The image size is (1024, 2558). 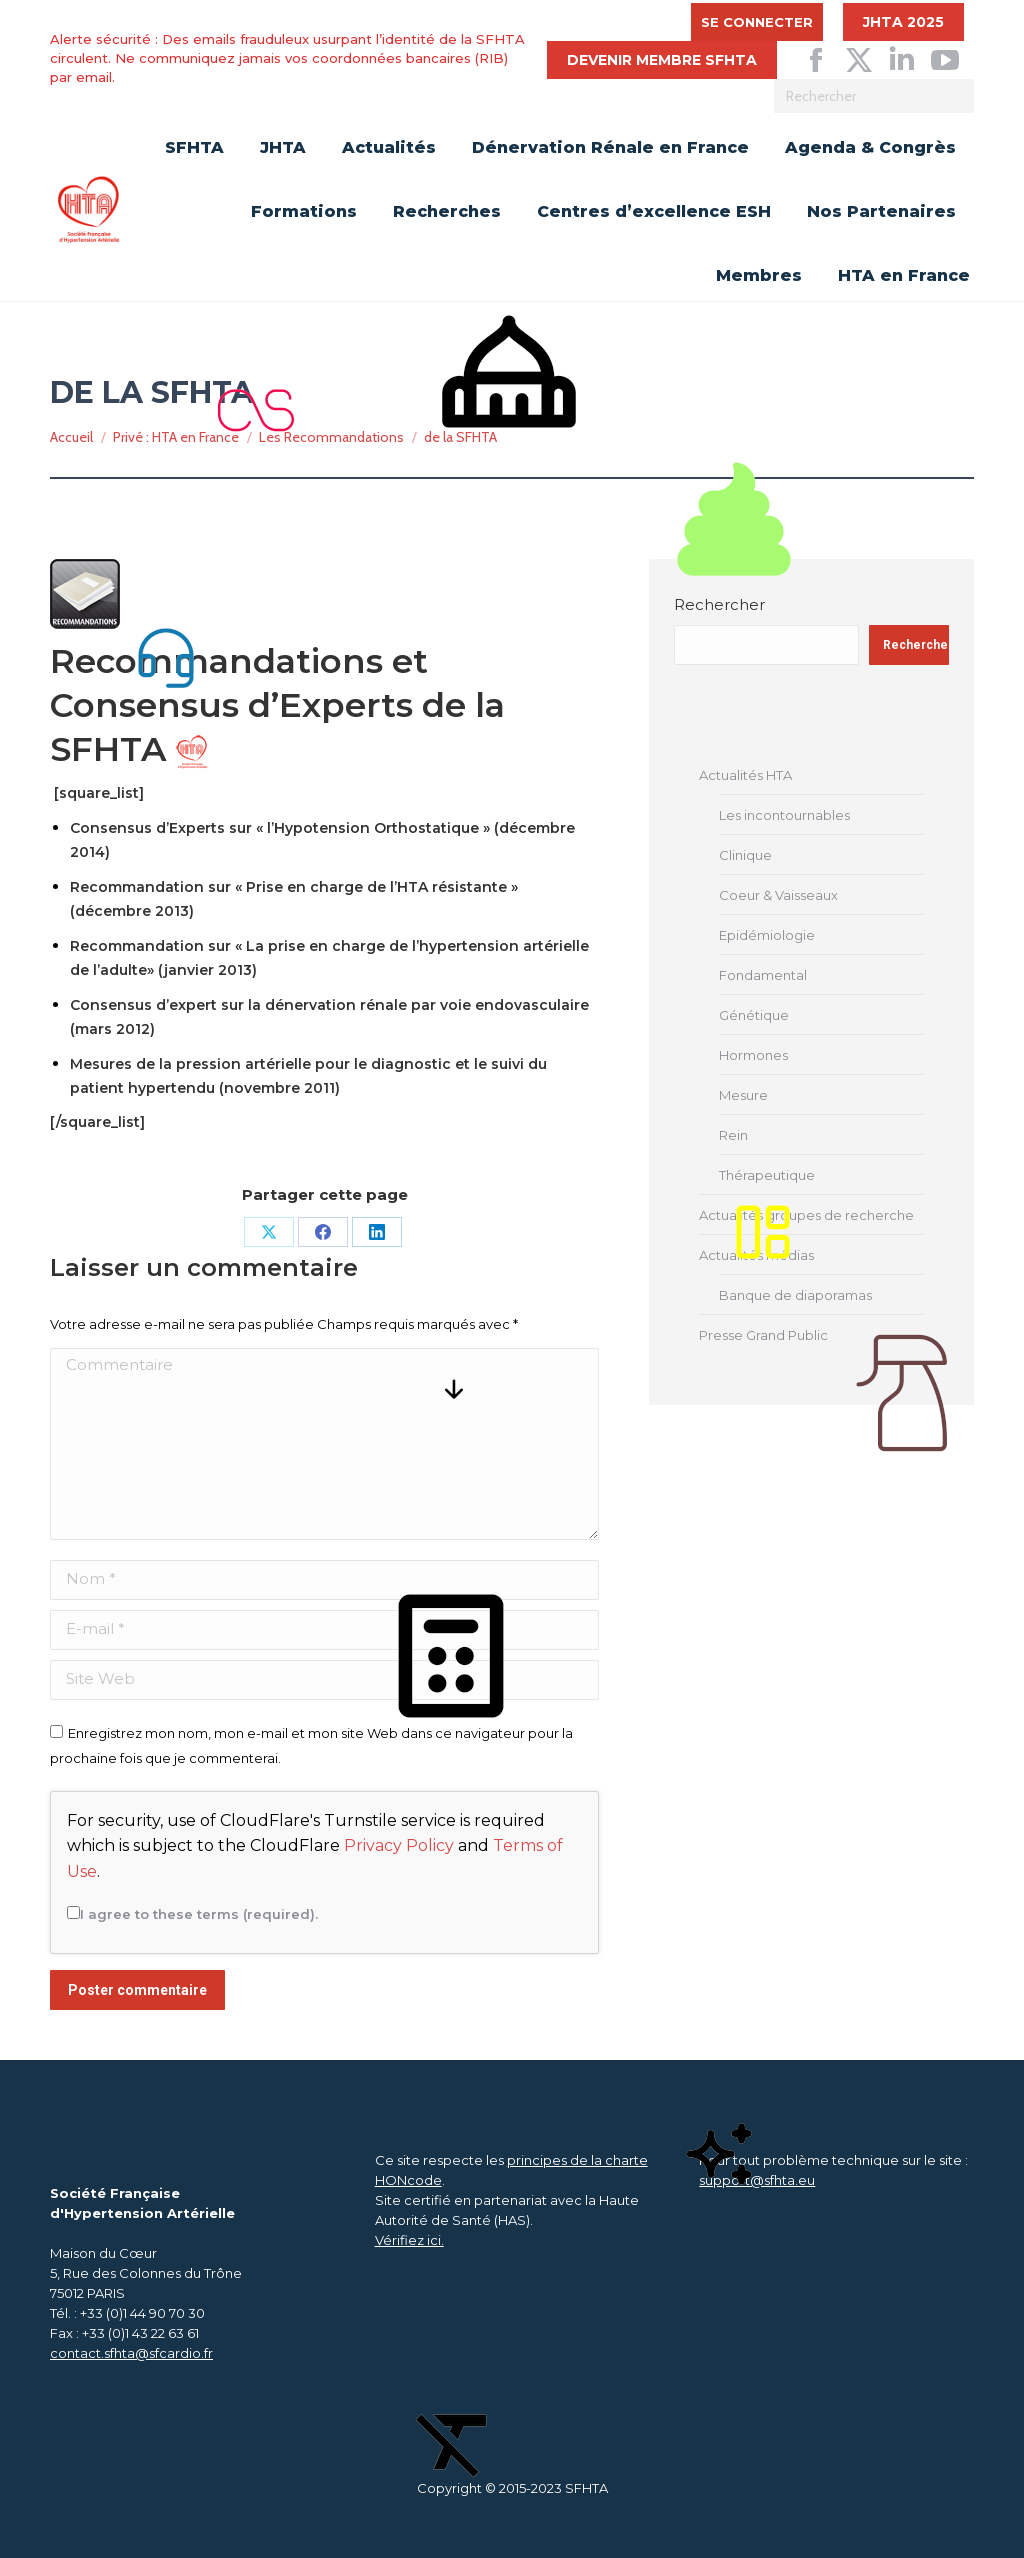 I want to click on access cleaning or household supplies, so click(x=906, y=1393).